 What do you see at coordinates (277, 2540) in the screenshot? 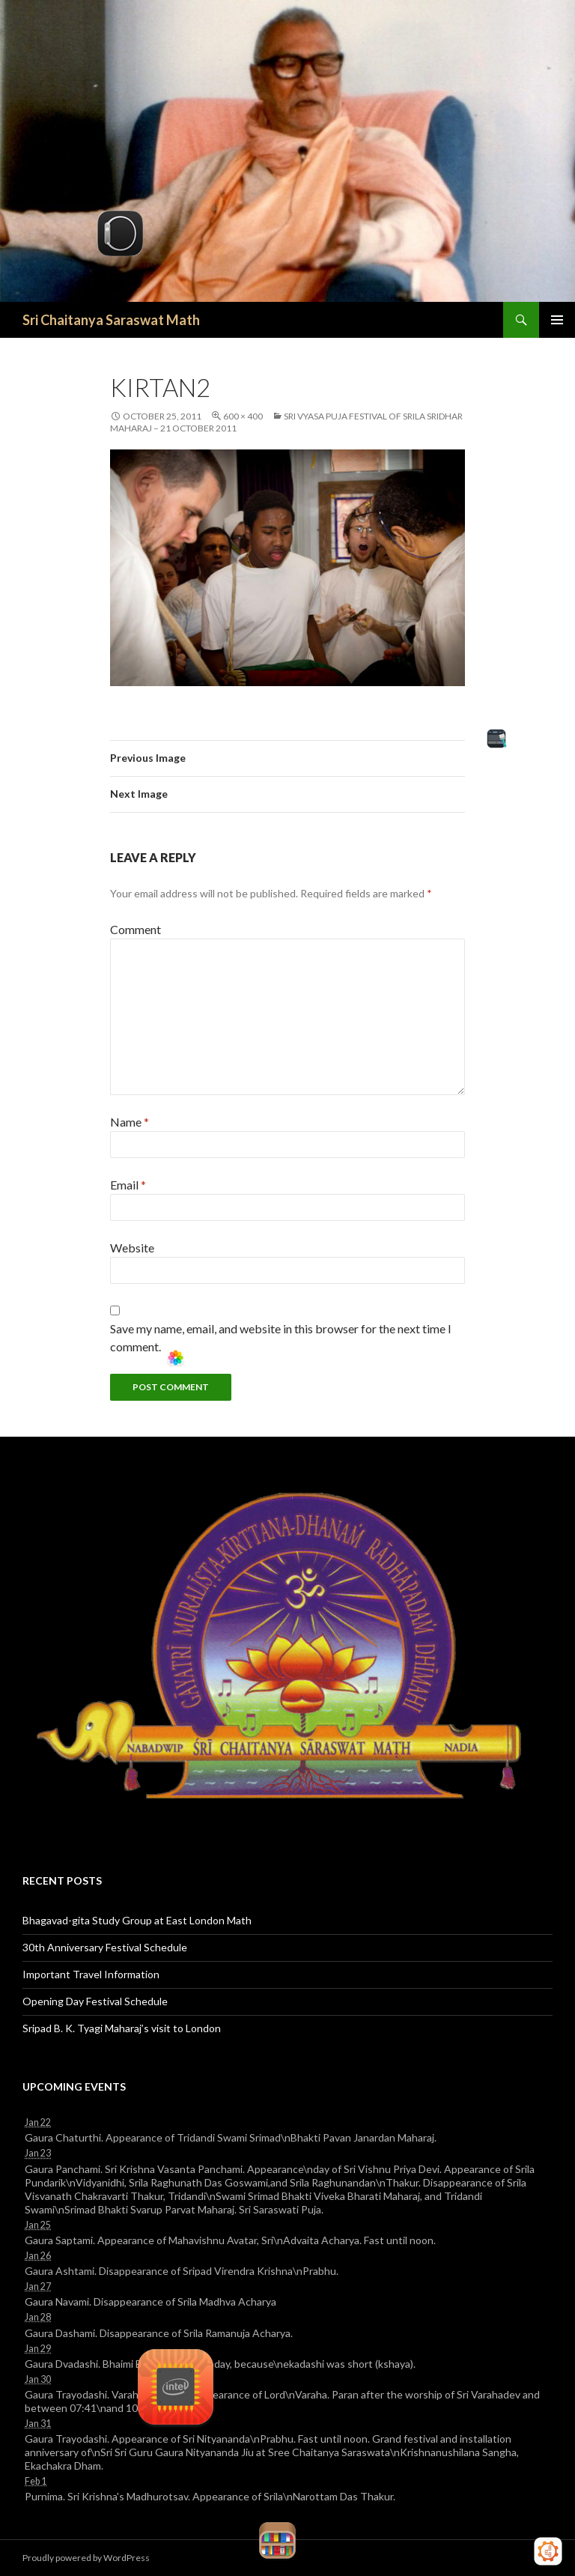
I see `open read it later app to view saved articles` at bounding box center [277, 2540].